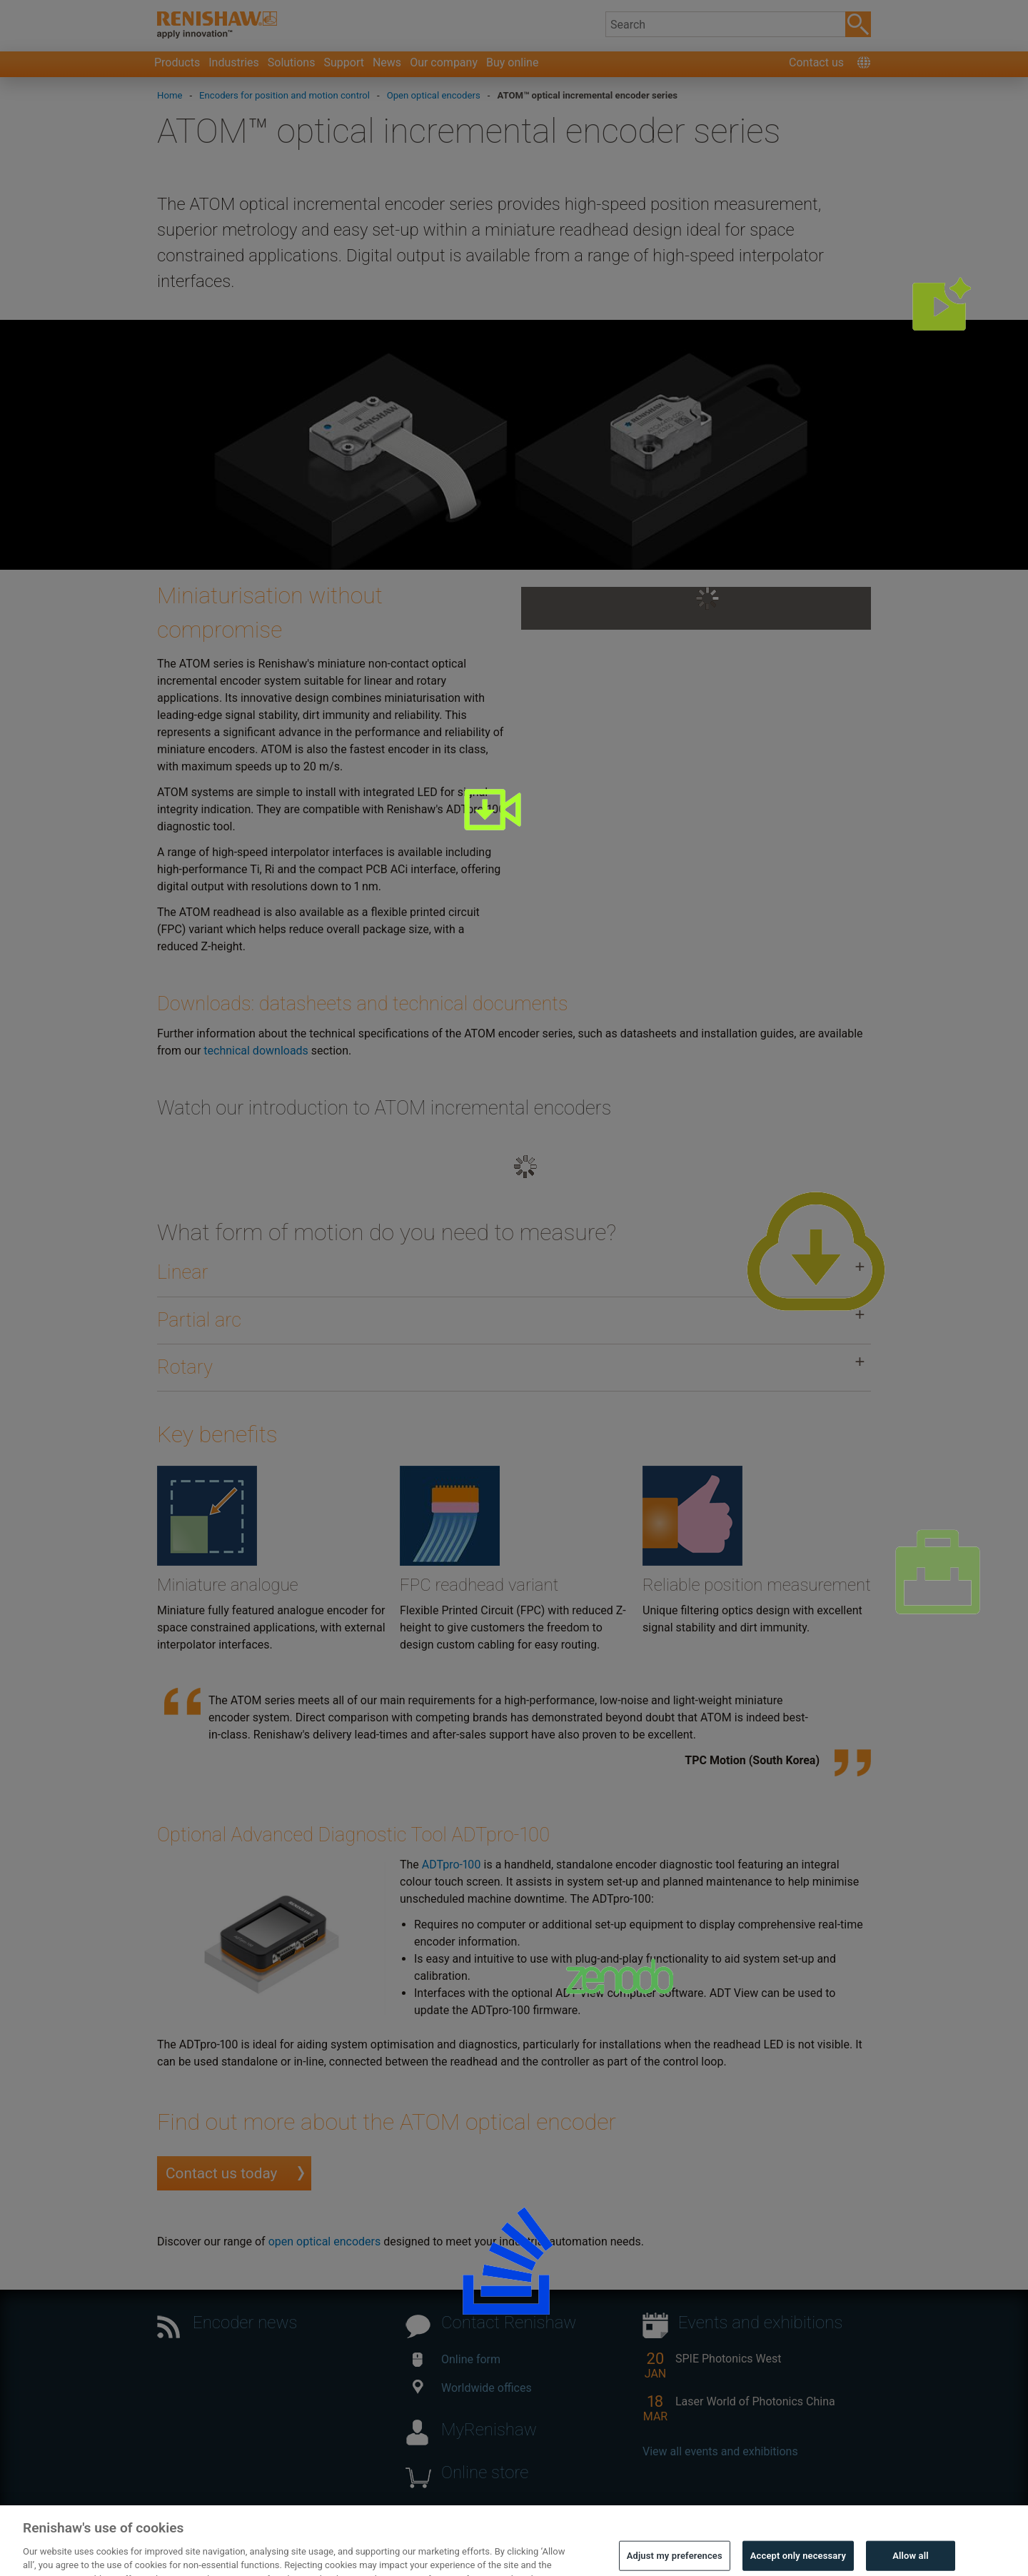 The width and height of the screenshot is (1028, 2576). What do you see at coordinates (506, 2260) in the screenshot?
I see `visit stack overflow website` at bounding box center [506, 2260].